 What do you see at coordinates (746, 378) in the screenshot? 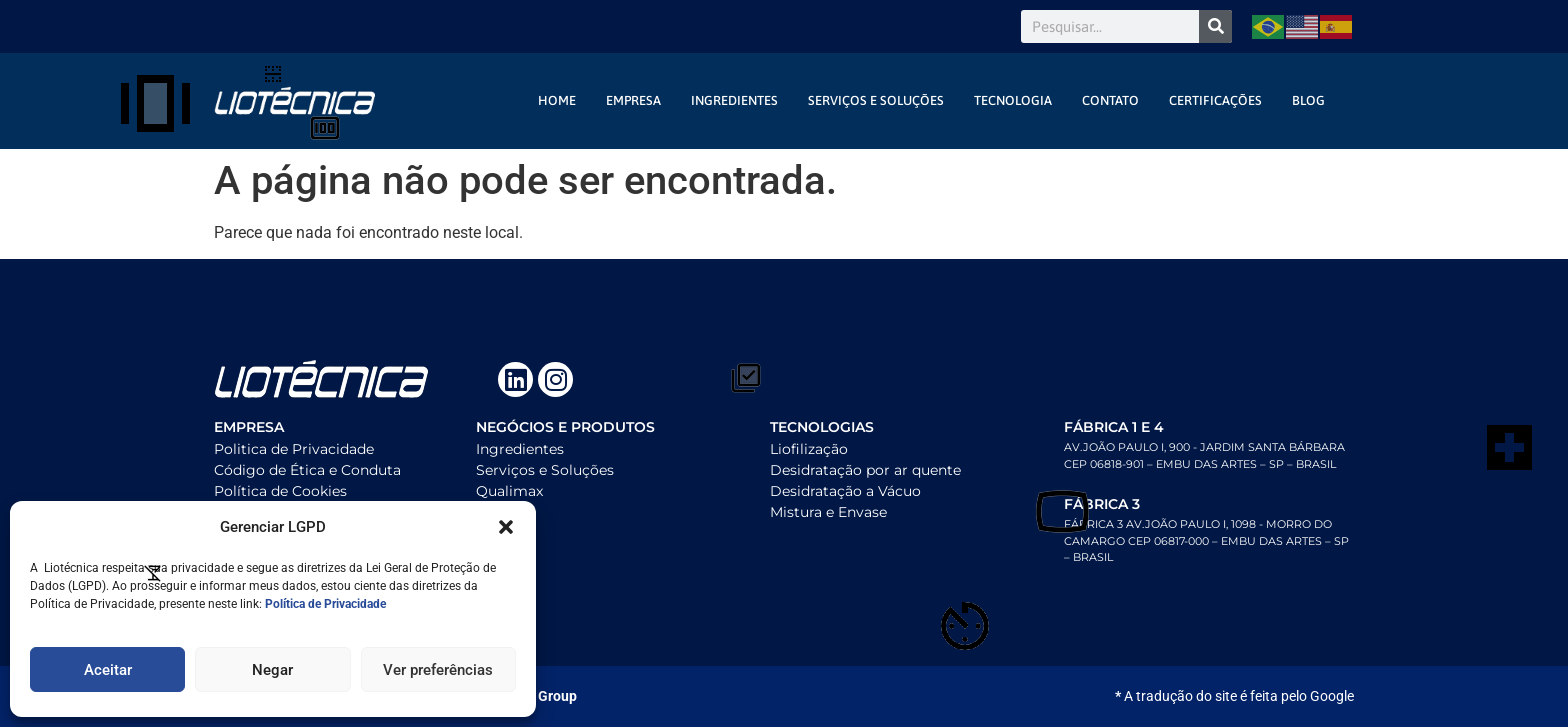
I see `item successfully added to library` at bounding box center [746, 378].